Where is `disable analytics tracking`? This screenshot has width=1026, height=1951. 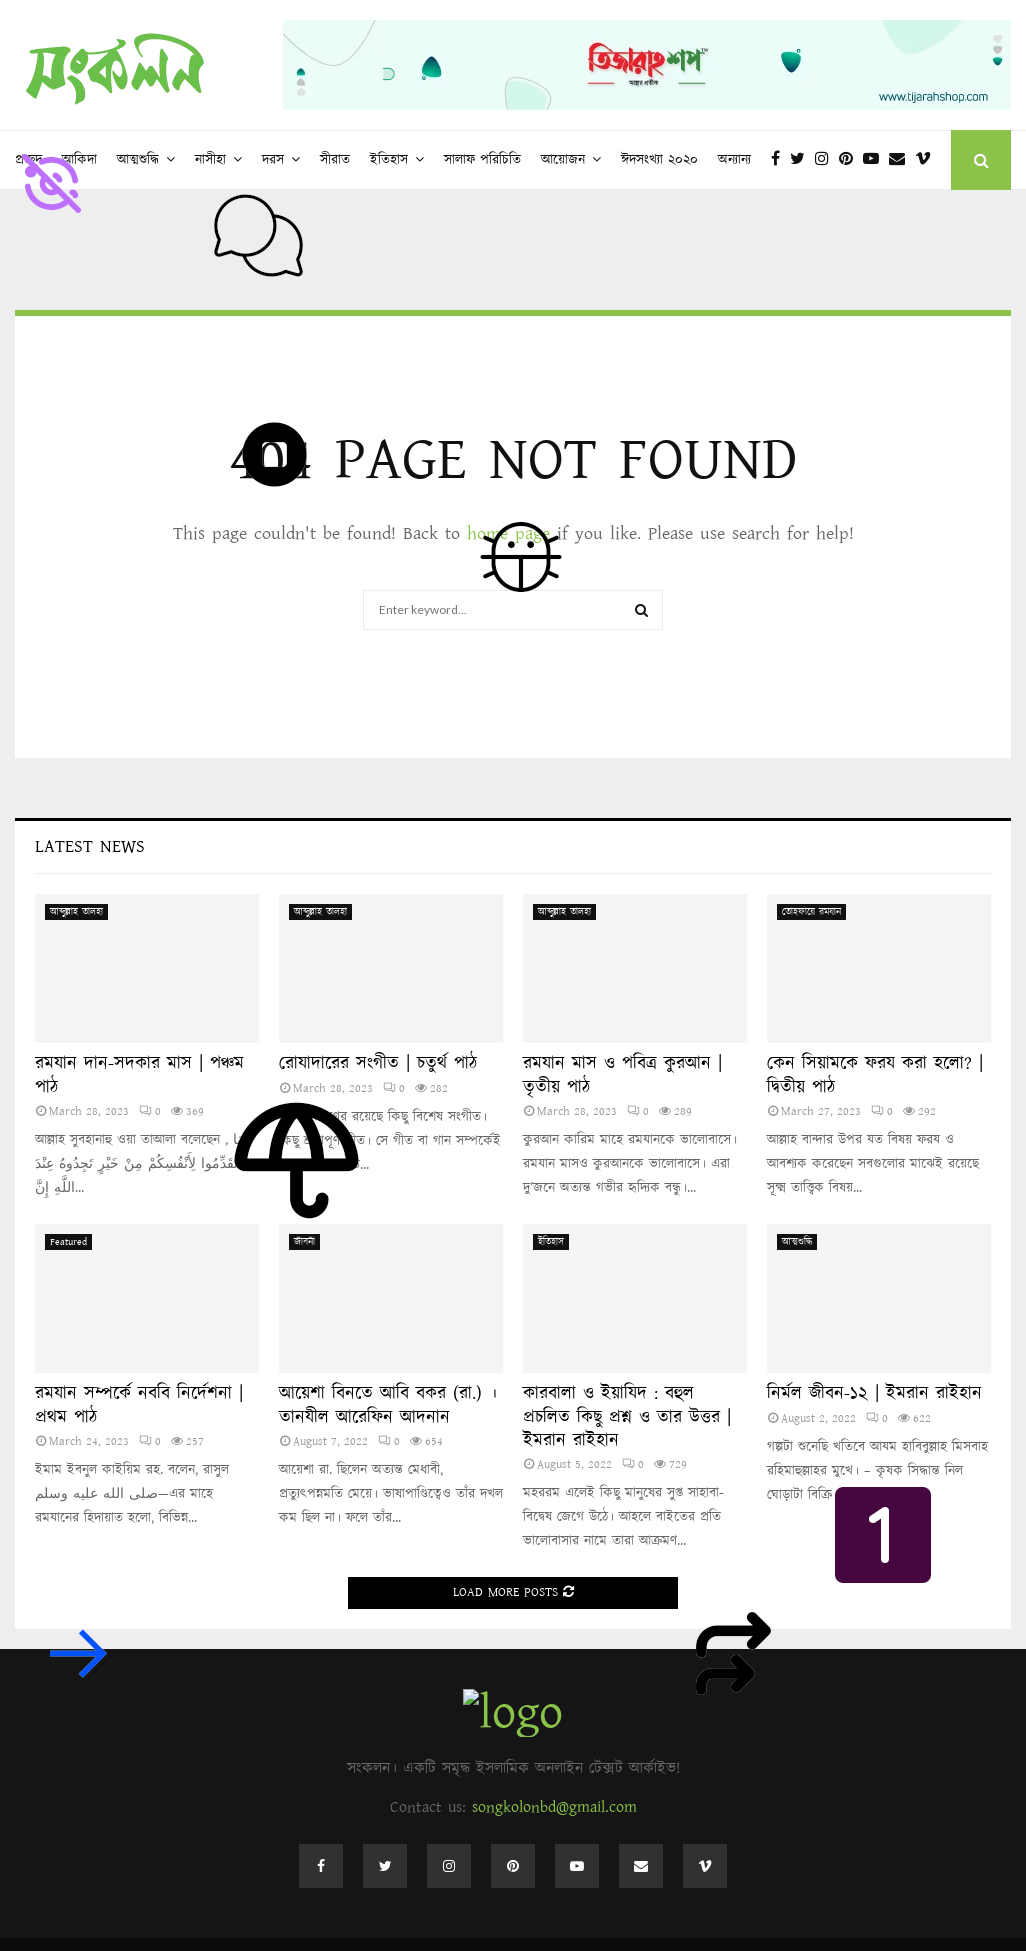
disable analytics tracking is located at coordinates (51, 183).